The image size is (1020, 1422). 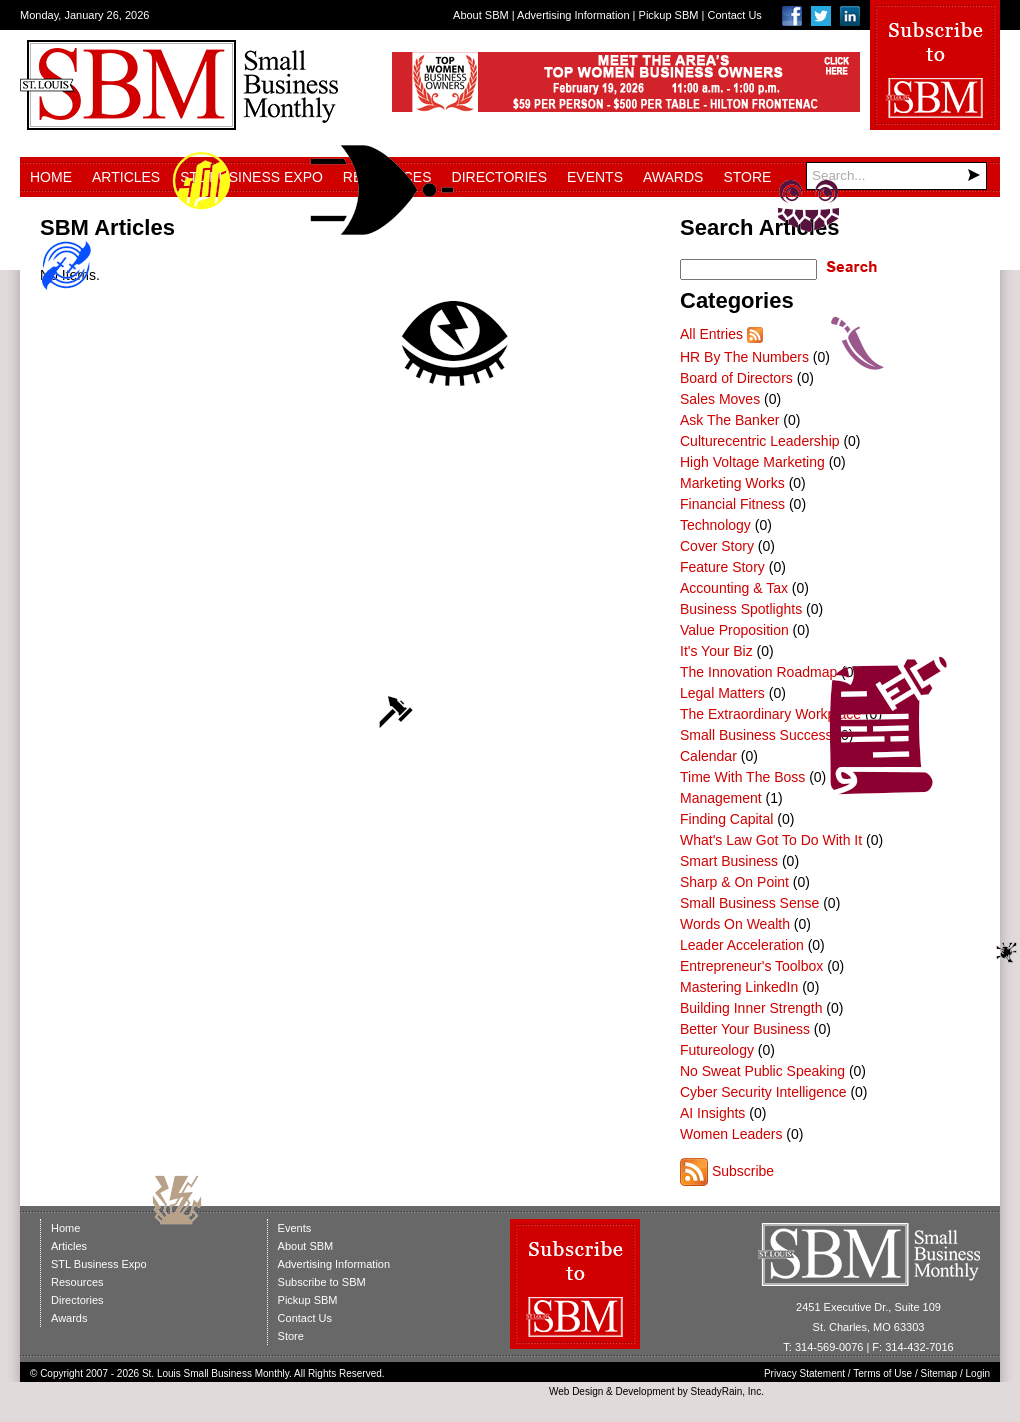 What do you see at coordinates (857, 343) in the screenshot?
I see `equip a dagger or knife weapon` at bounding box center [857, 343].